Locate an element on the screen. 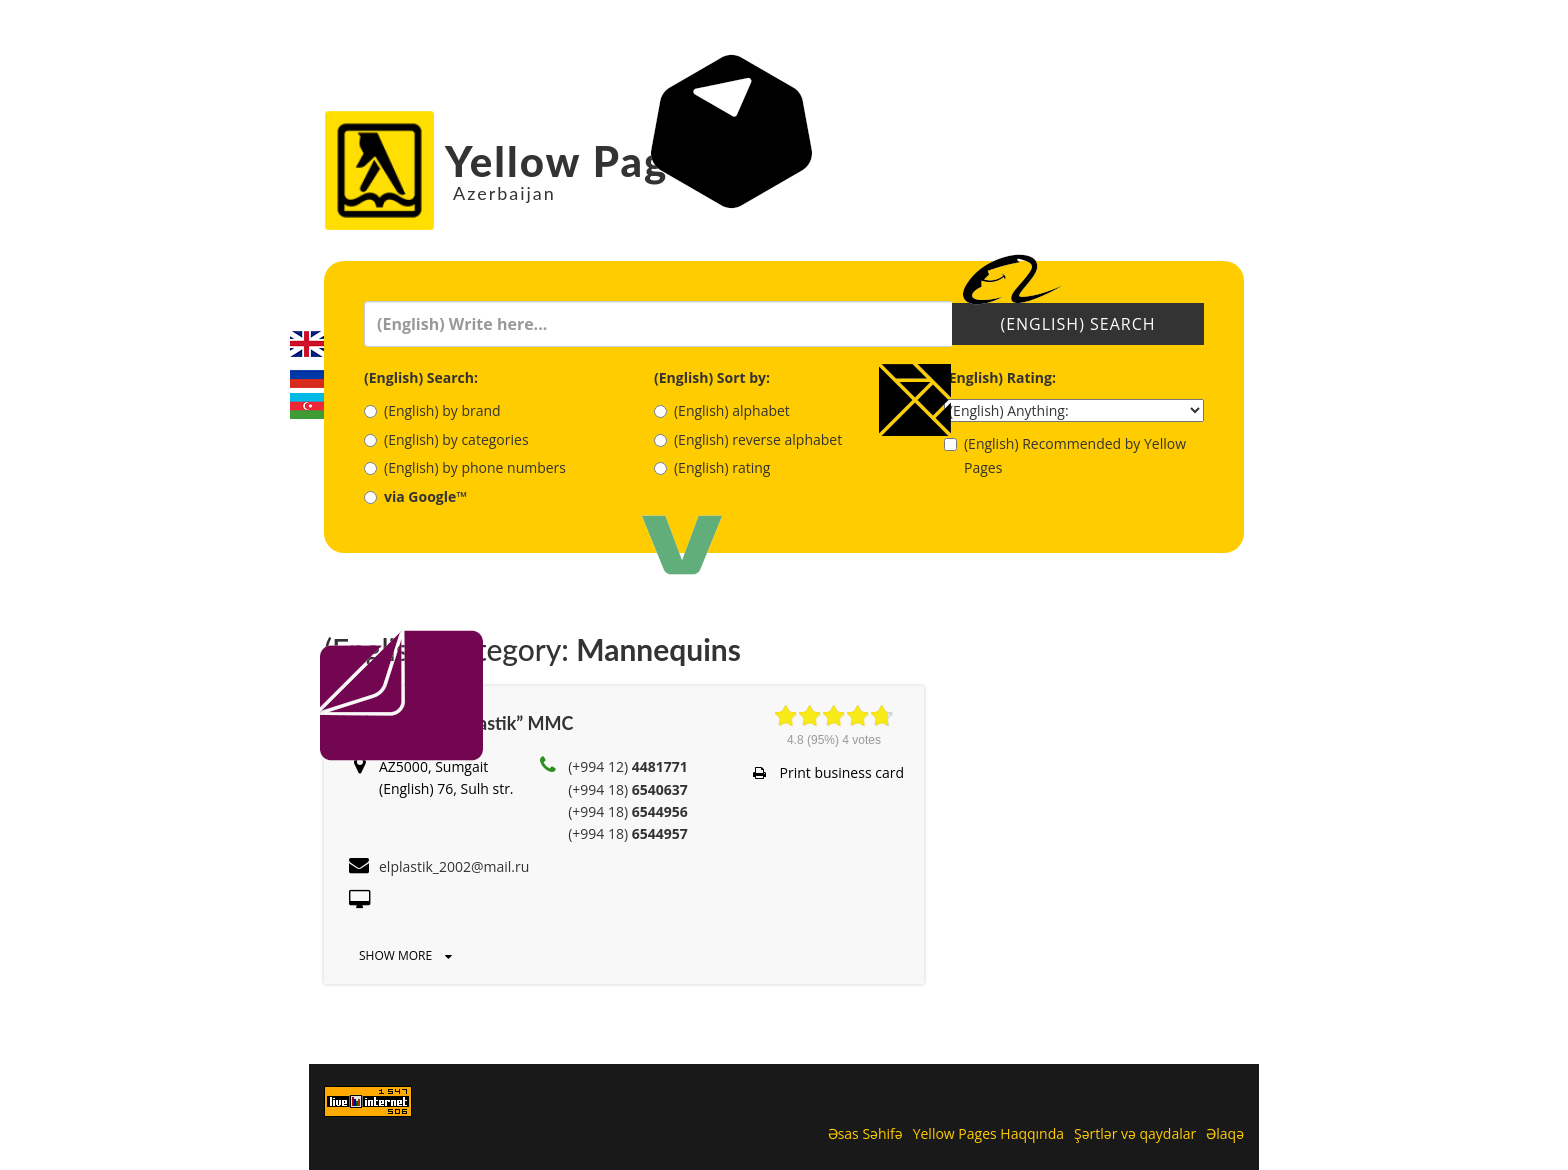 Image resolution: width=1568 pixels, height=1170 pixels. visit alibaba.com marketplace is located at coordinates (1012, 279).